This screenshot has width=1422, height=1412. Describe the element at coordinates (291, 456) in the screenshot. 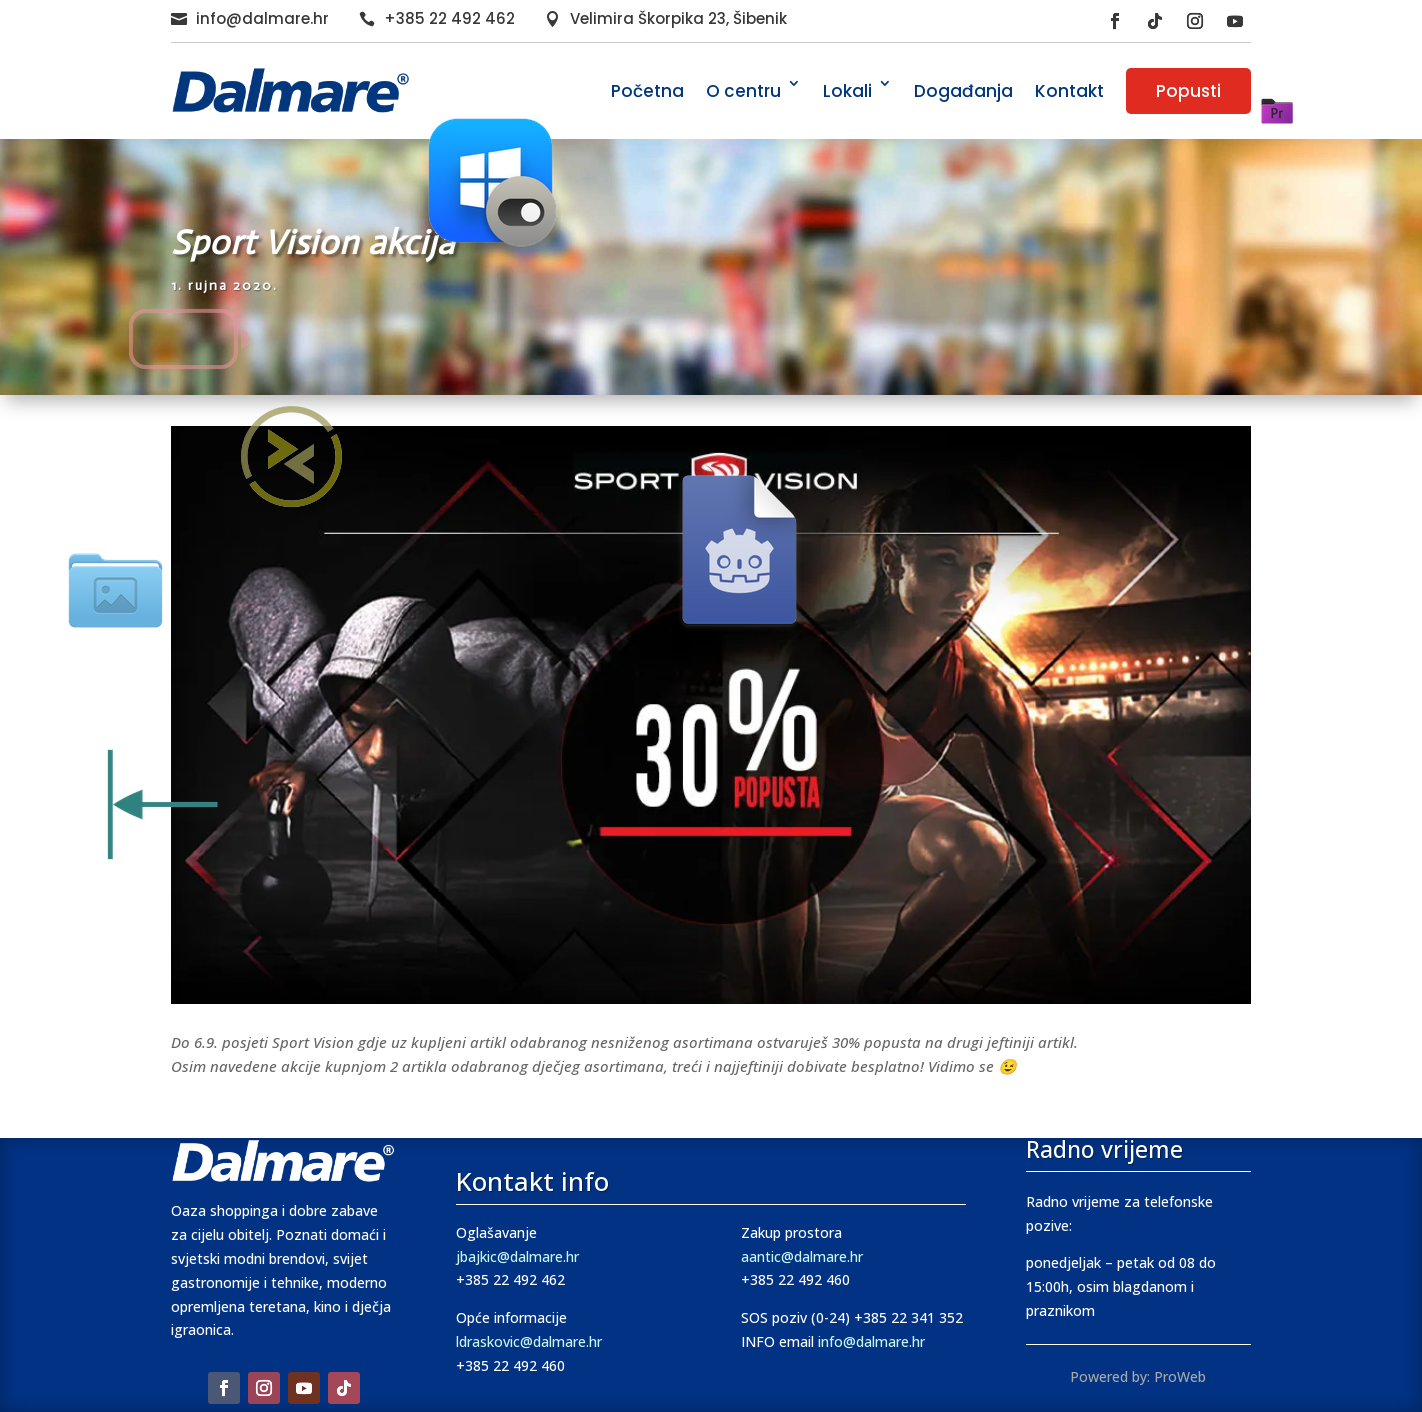

I see `open remmina remote desktop client` at that location.